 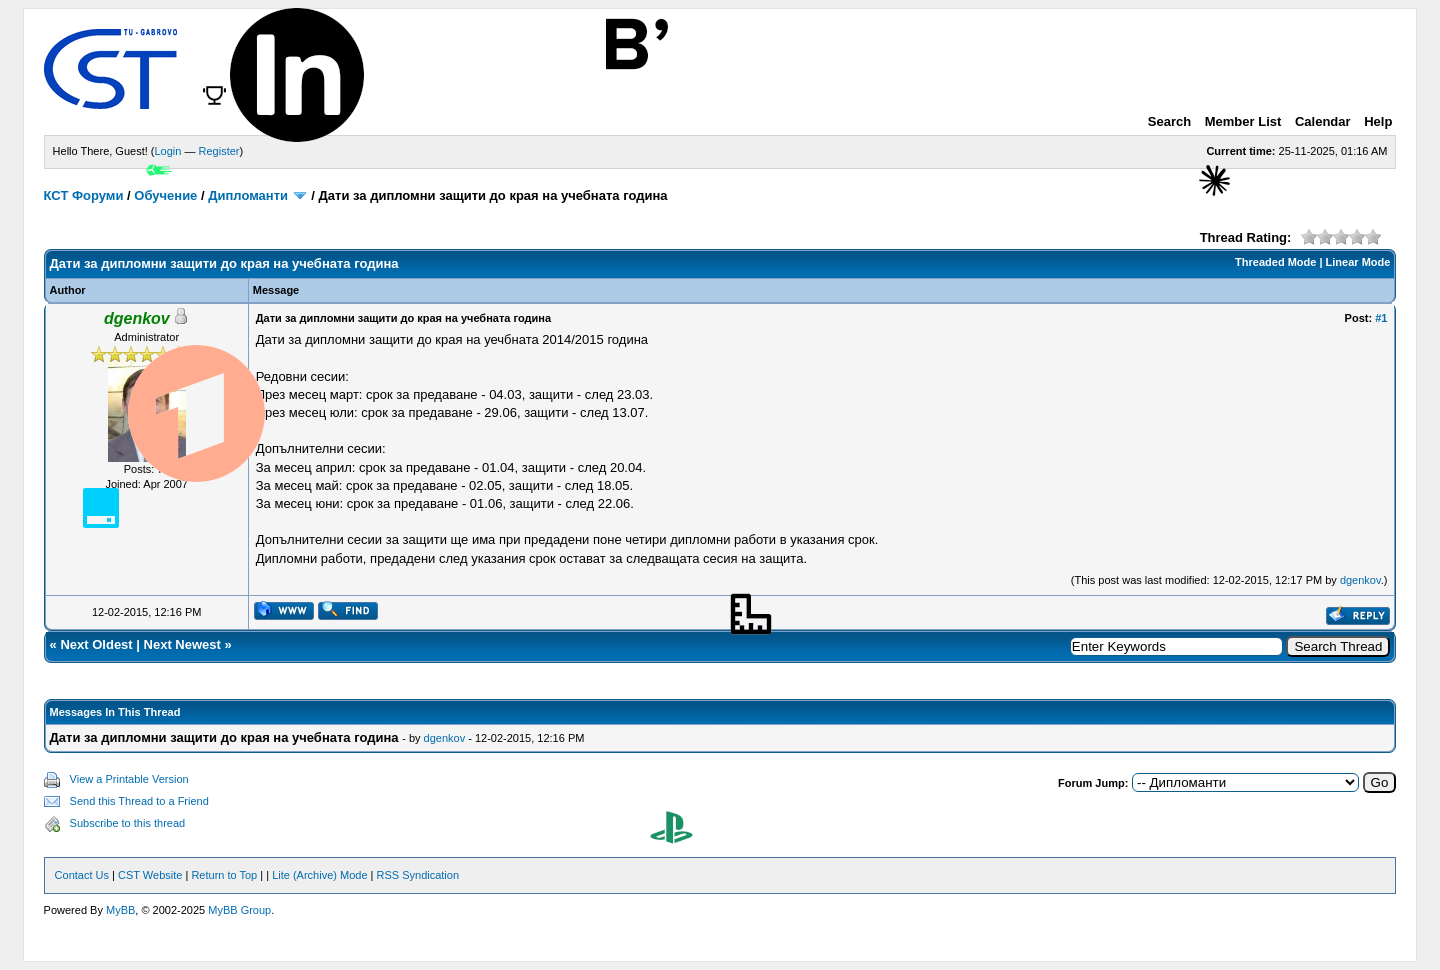 What do you see at coordinates (1214, 180) in the screenshot?
I see `open the Claude AI assistant app` at bounding box center [1214, 180].